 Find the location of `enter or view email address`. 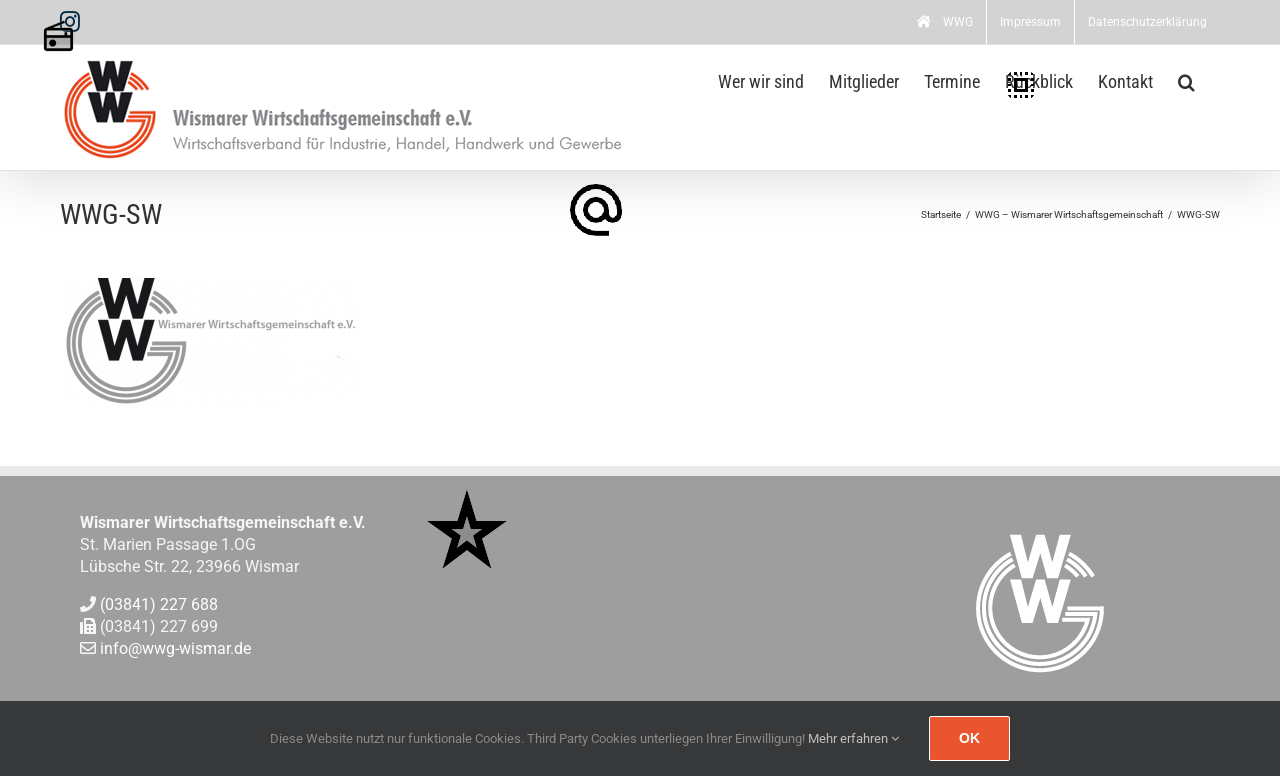

enter or view email address is located at coordinates (596, 210).